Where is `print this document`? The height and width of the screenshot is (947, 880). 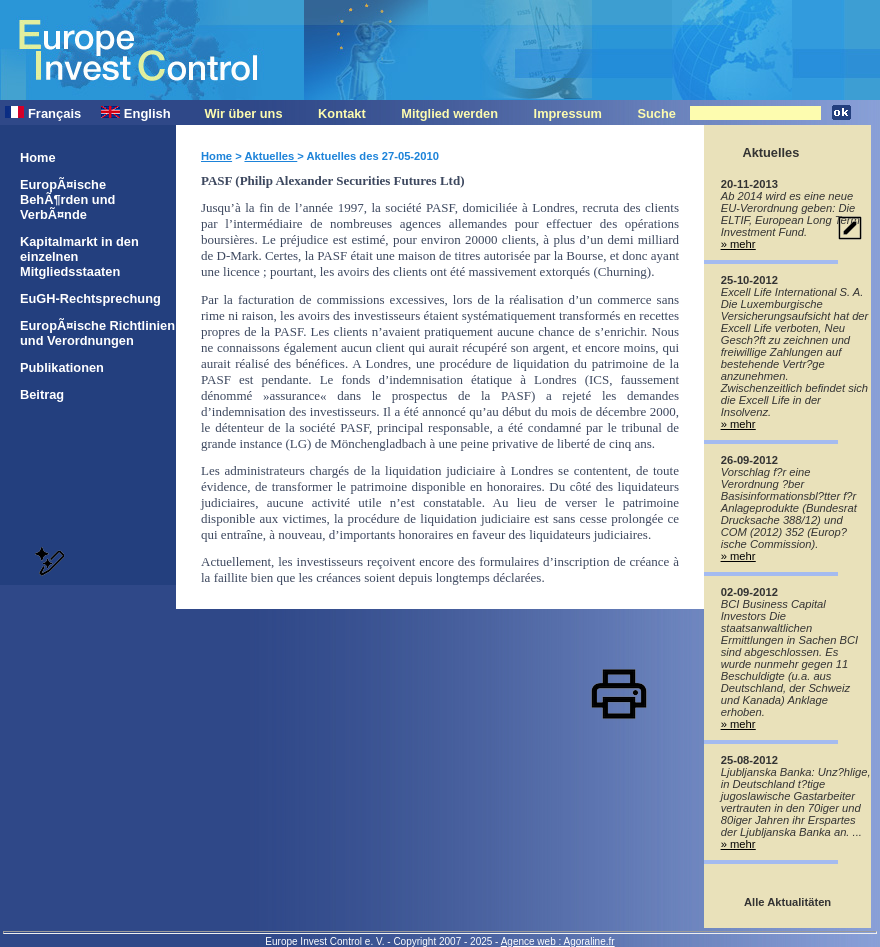
print this document is located at coordinates (619, 694).